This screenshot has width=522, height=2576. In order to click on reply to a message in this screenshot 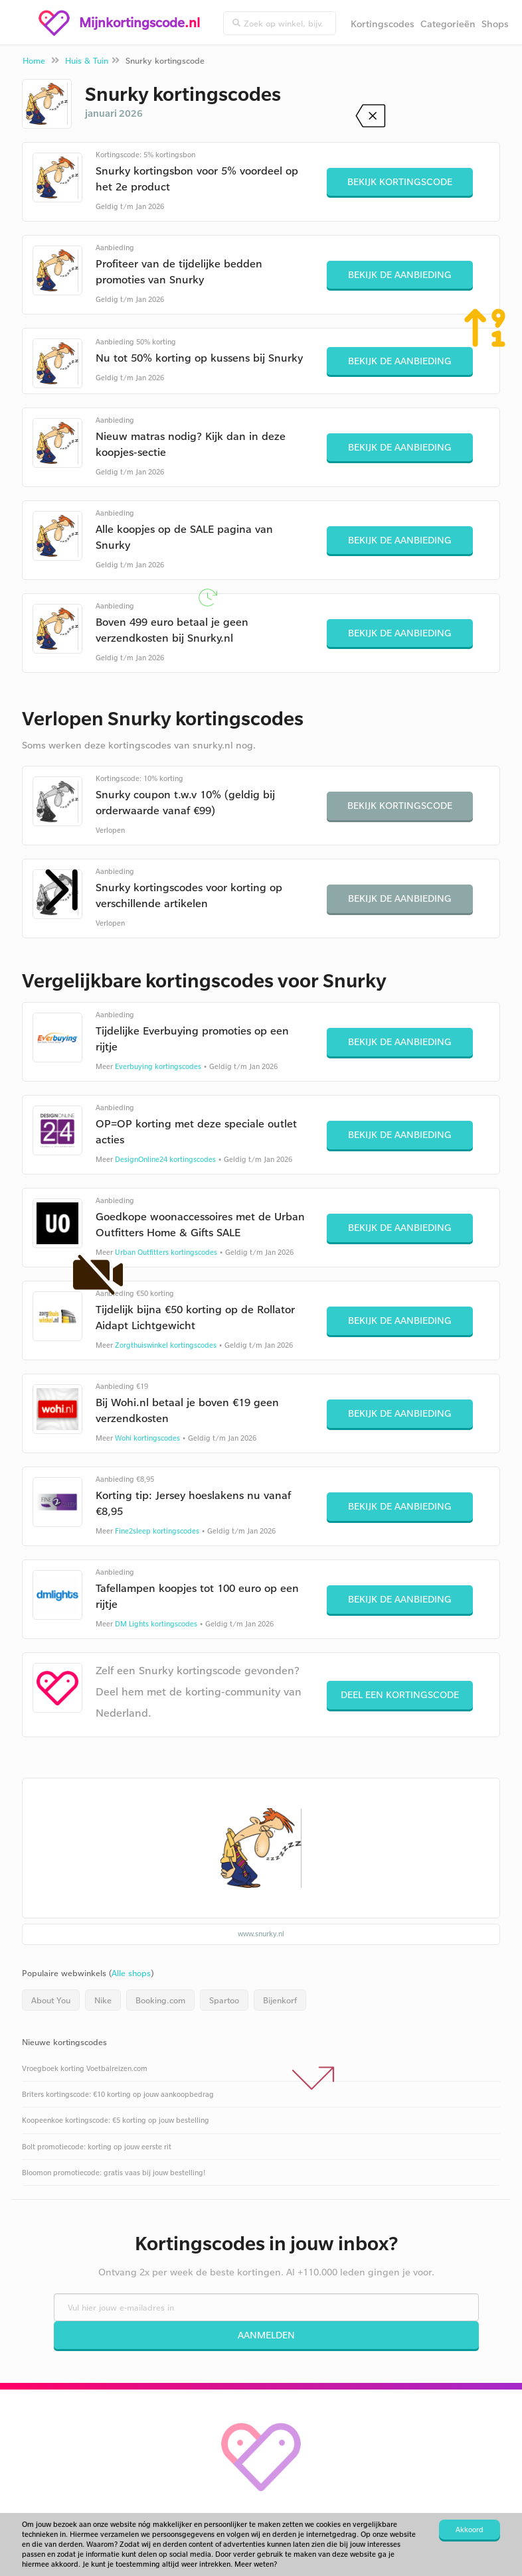, I will do `click(313, 2076)`.